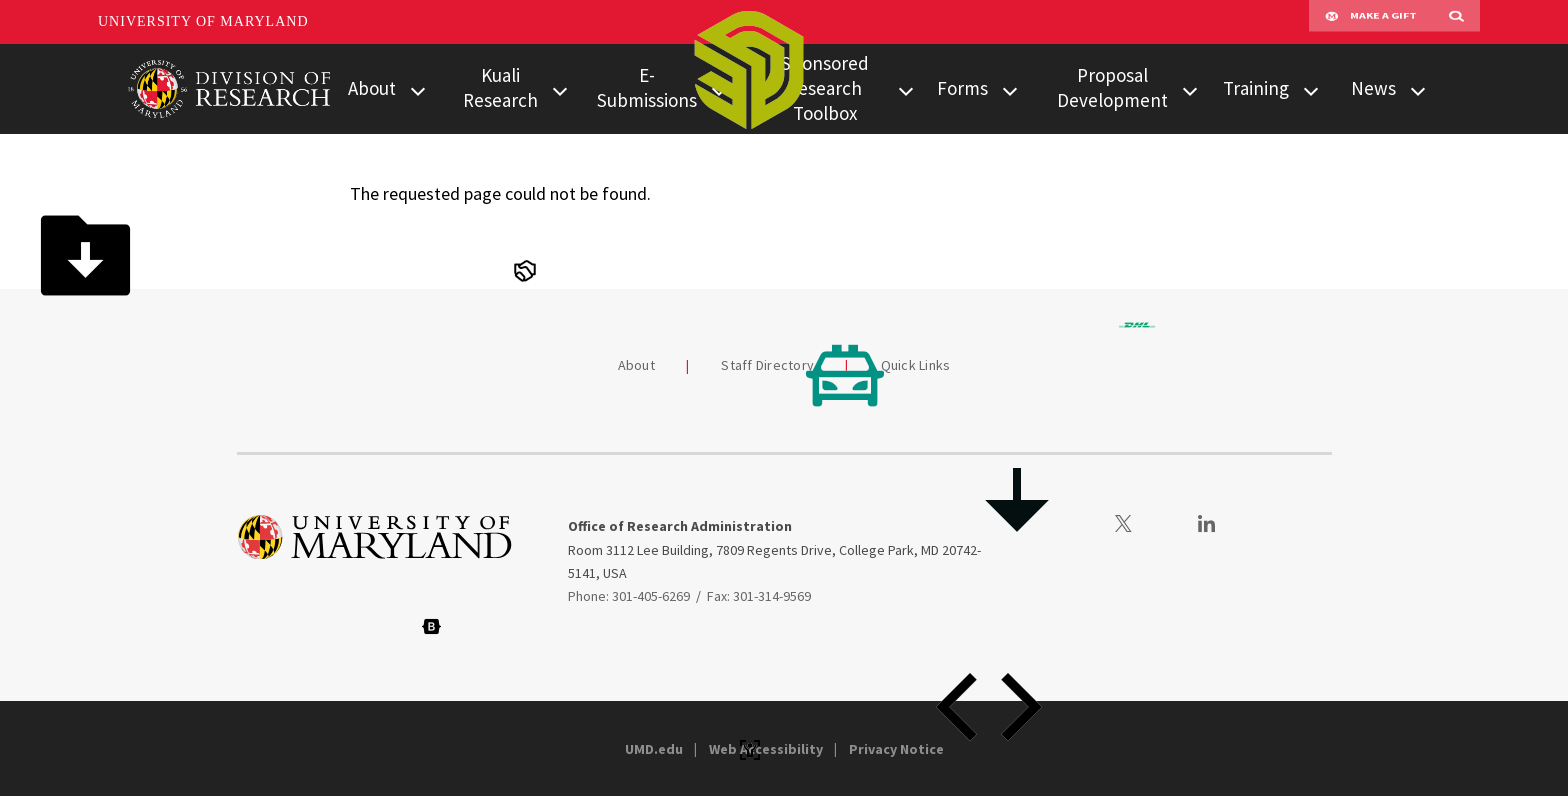 This screenshot has width=1568, height=796. I want to click on download a folder or its contents, so click(85, 255).